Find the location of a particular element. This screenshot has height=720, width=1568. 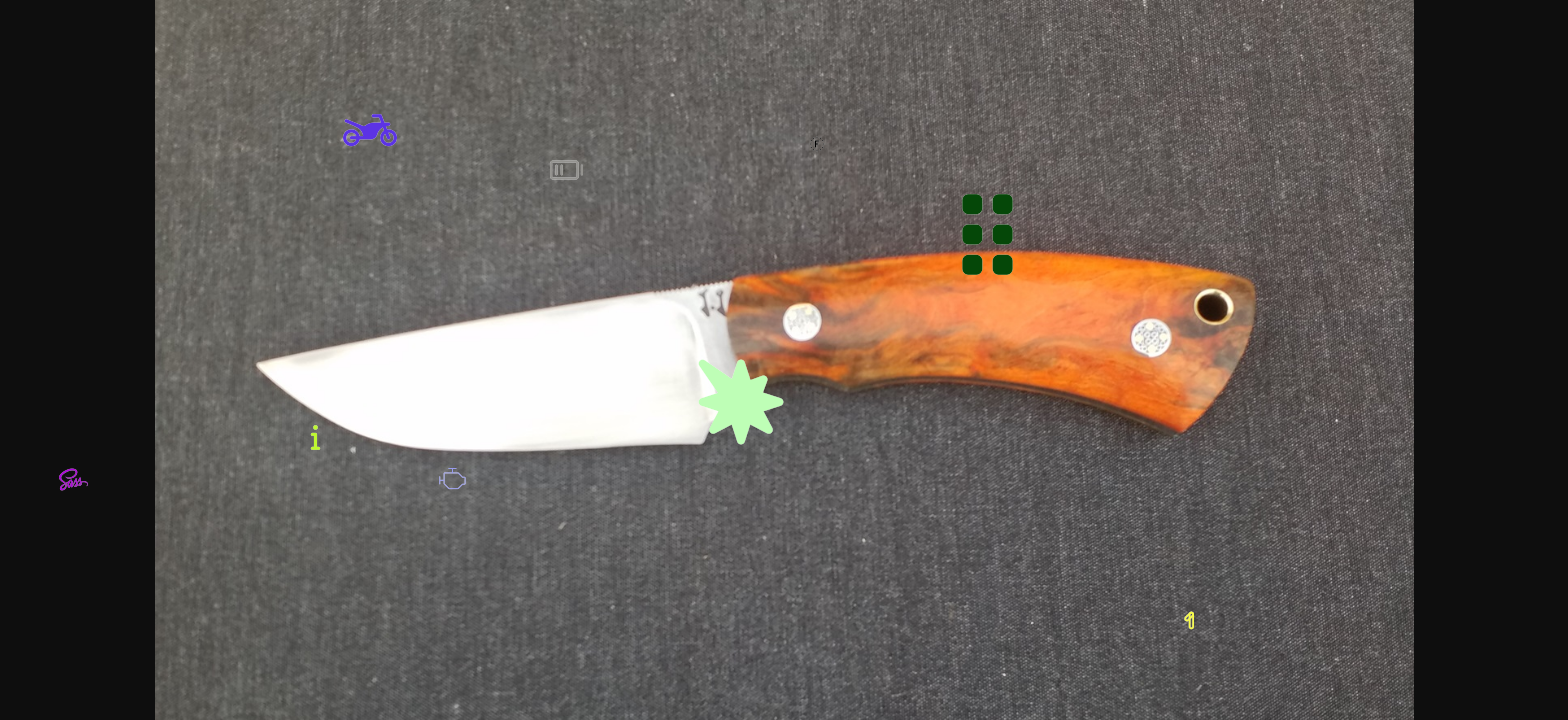

access google one subscription settings is located at coordinates (1190, 620).